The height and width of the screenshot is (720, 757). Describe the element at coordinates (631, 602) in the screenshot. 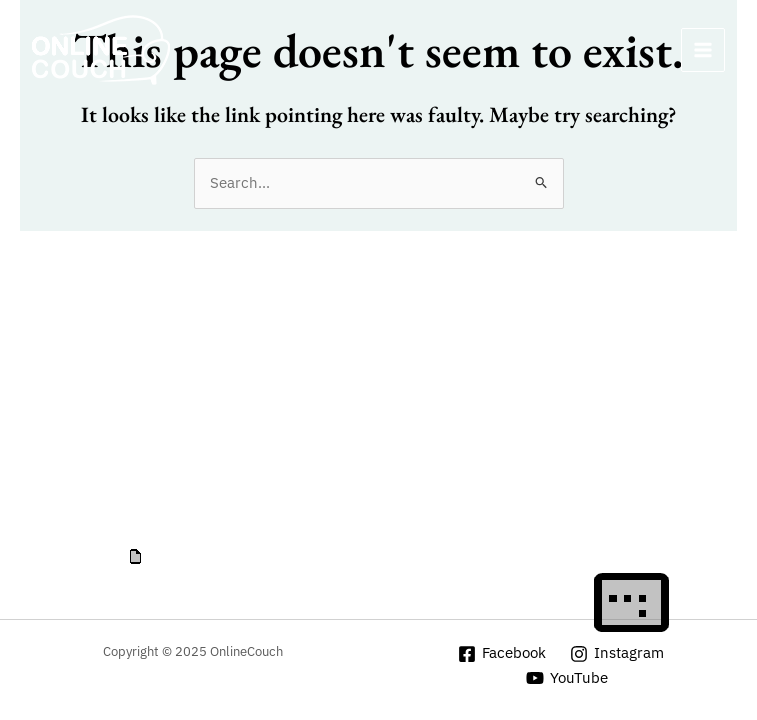

I see `adjust image aspect ratio settings` at that location.